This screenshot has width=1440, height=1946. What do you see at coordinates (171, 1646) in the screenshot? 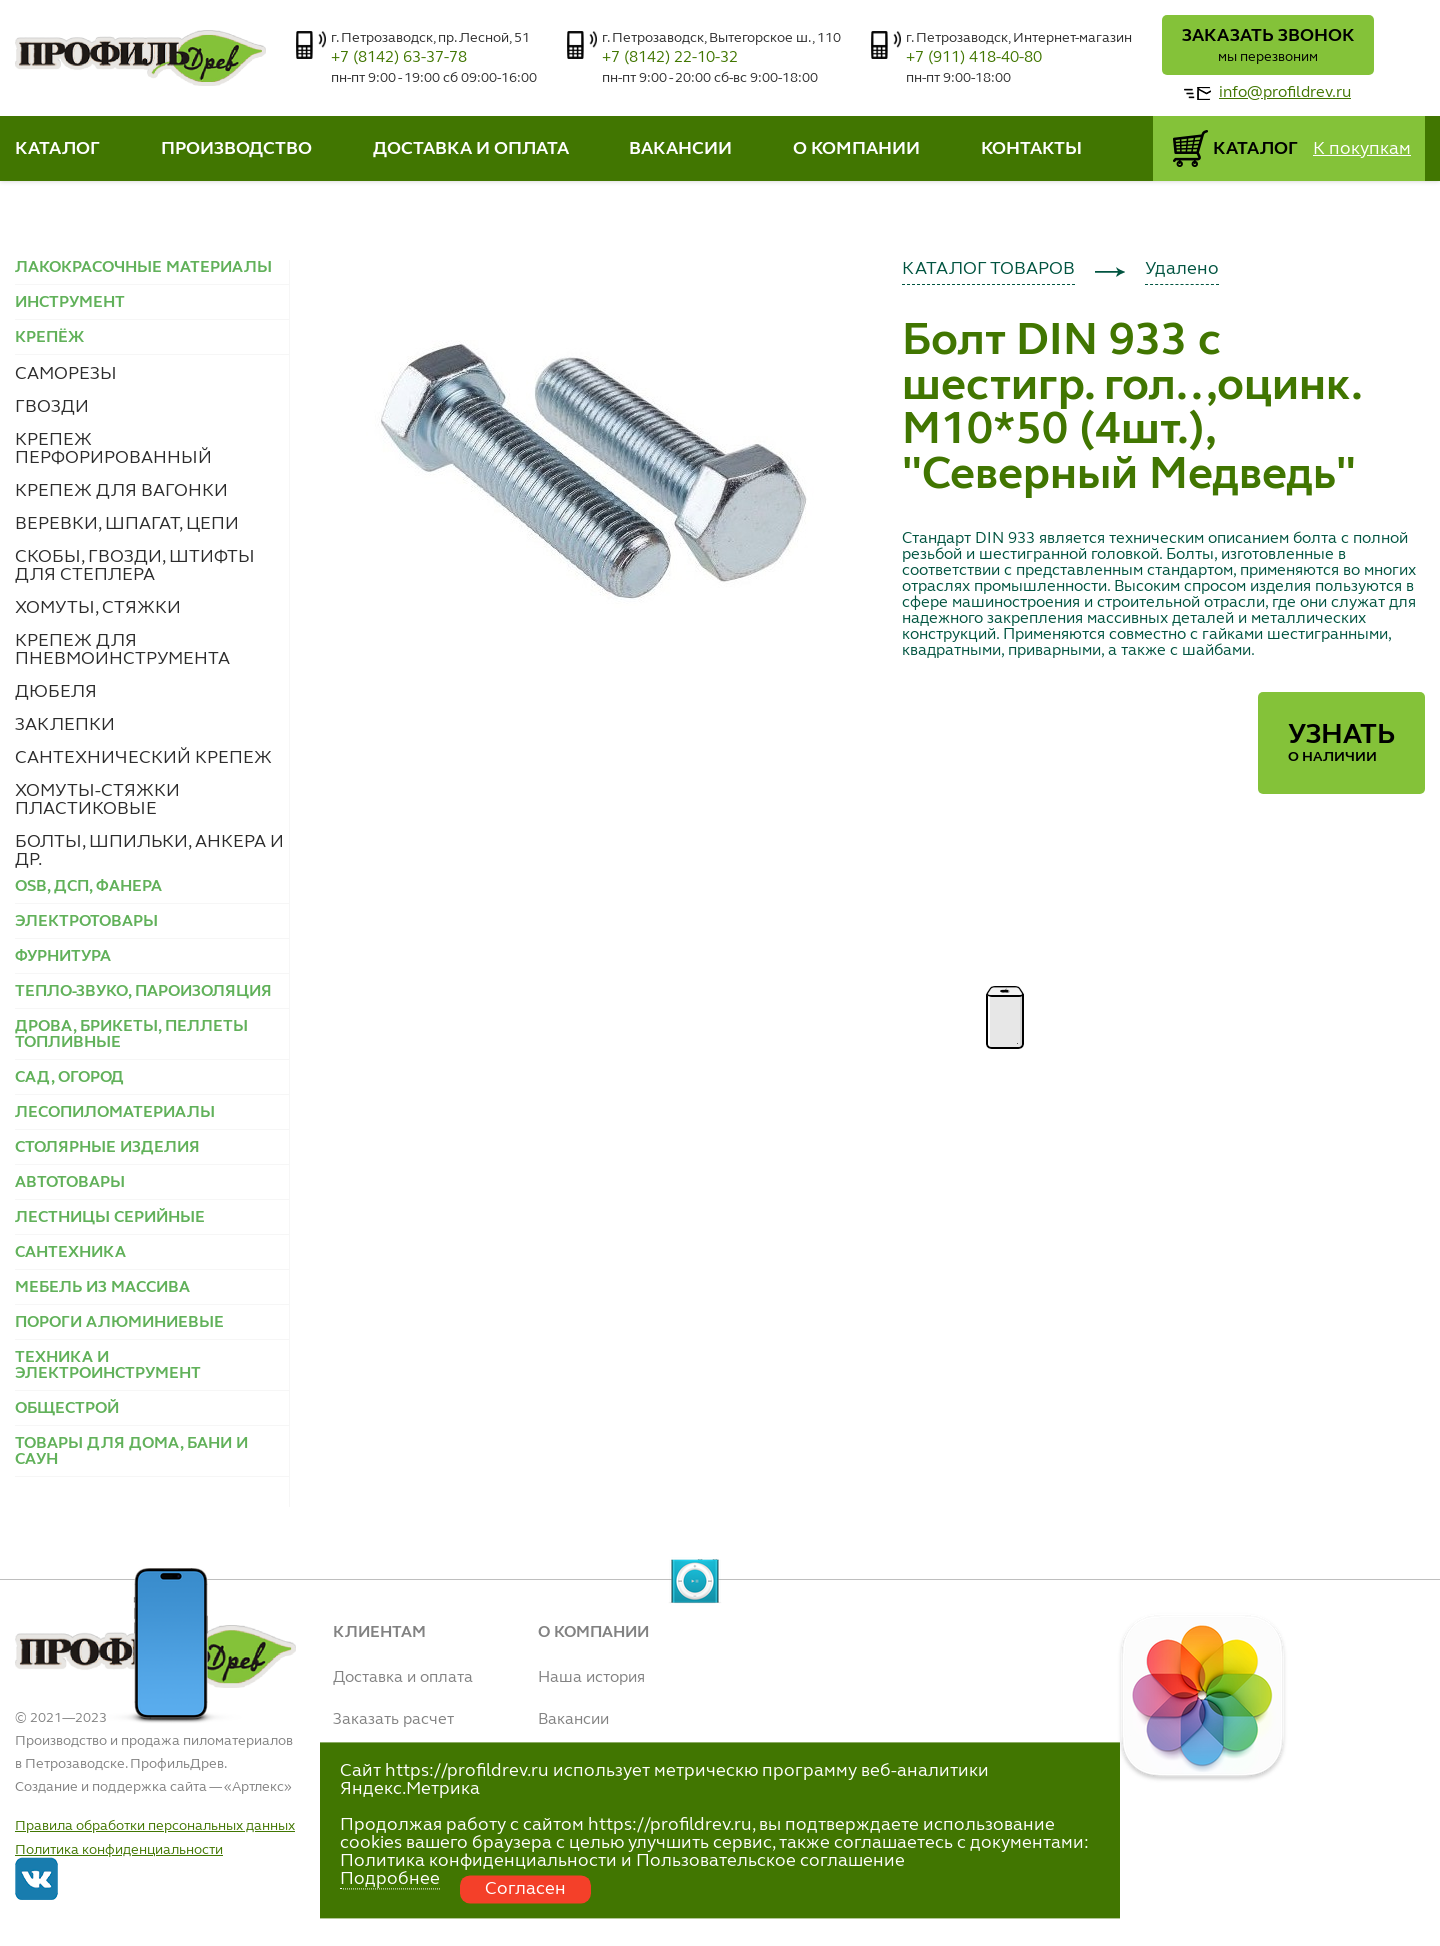
I see `iPhone 14 Pro device icon` at bounding box center [171, 1646].